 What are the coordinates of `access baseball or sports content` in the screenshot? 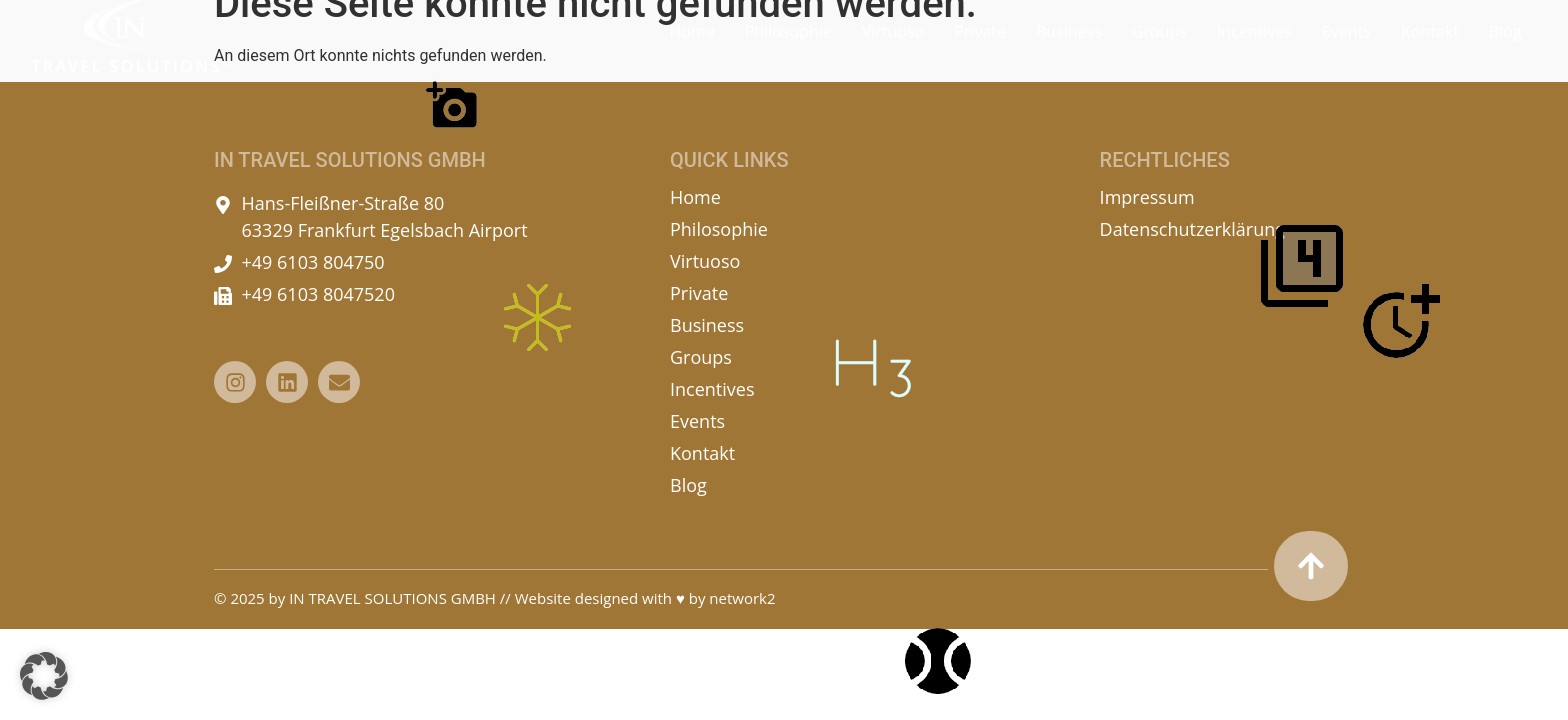 It's located at (938, 661).